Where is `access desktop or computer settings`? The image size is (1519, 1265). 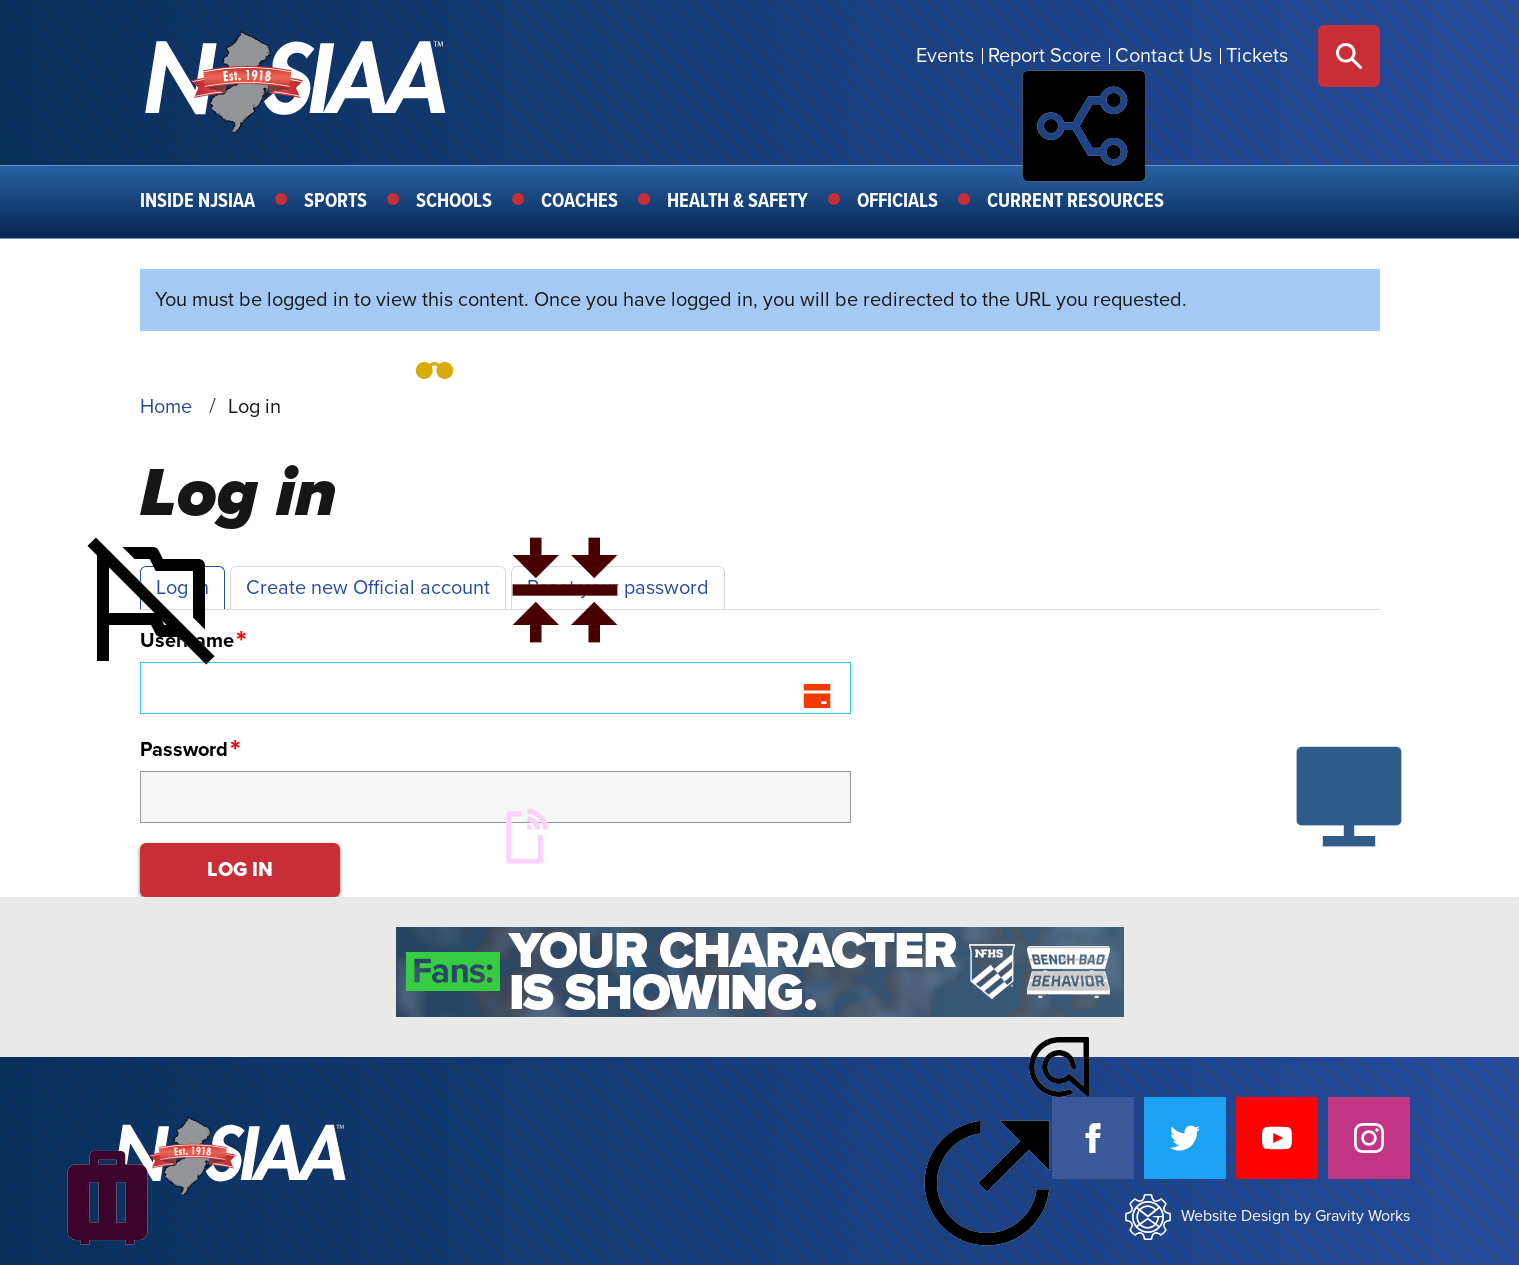
access desktop or computer settings is located at coordinates (1349, 794).